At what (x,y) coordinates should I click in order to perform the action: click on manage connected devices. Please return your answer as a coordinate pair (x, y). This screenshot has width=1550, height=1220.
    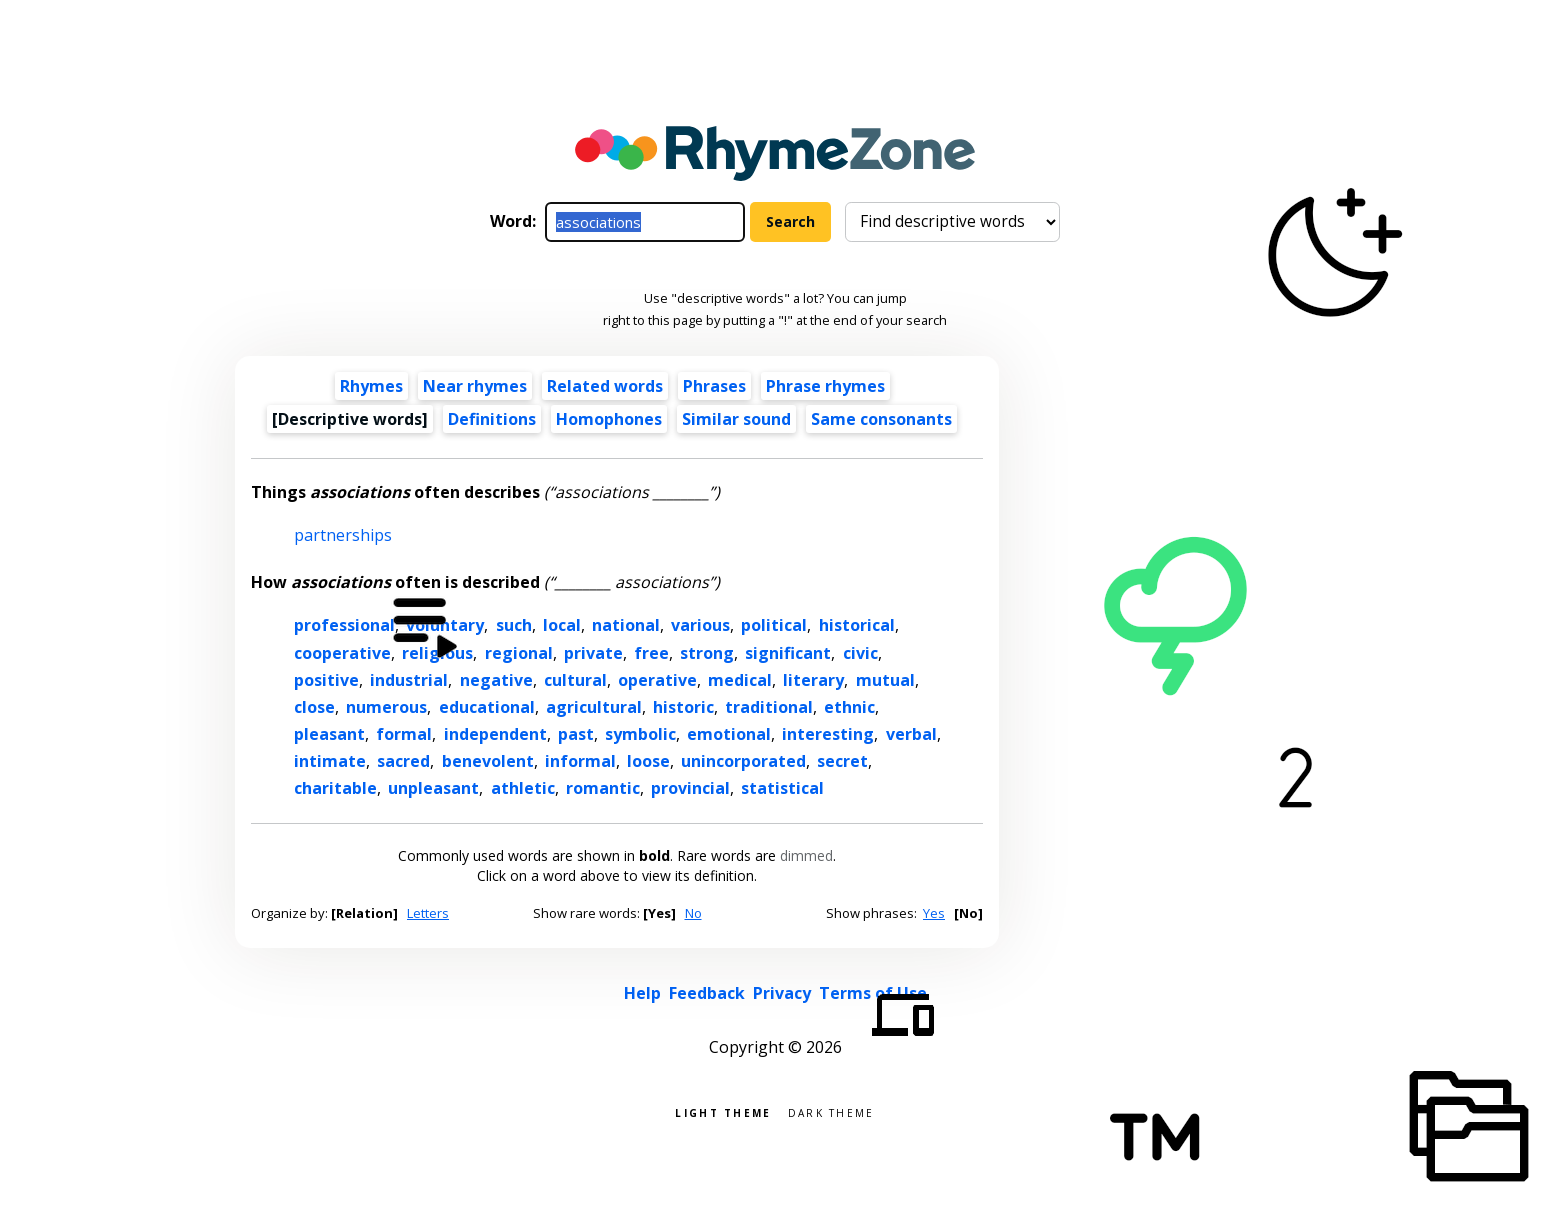
    Looking at the image, I should click on (903, 1015).